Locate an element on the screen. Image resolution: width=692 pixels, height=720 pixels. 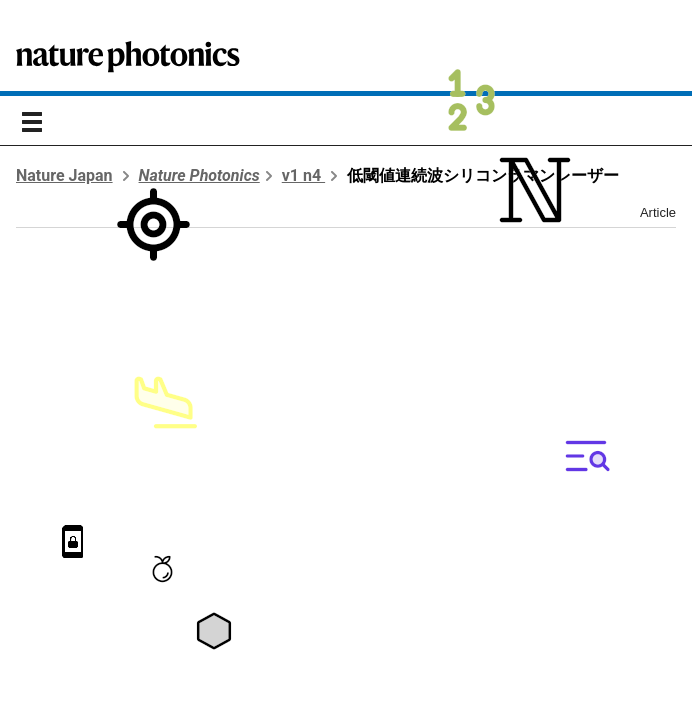
indicates flight arrival status is located at coordinates (162, 402).